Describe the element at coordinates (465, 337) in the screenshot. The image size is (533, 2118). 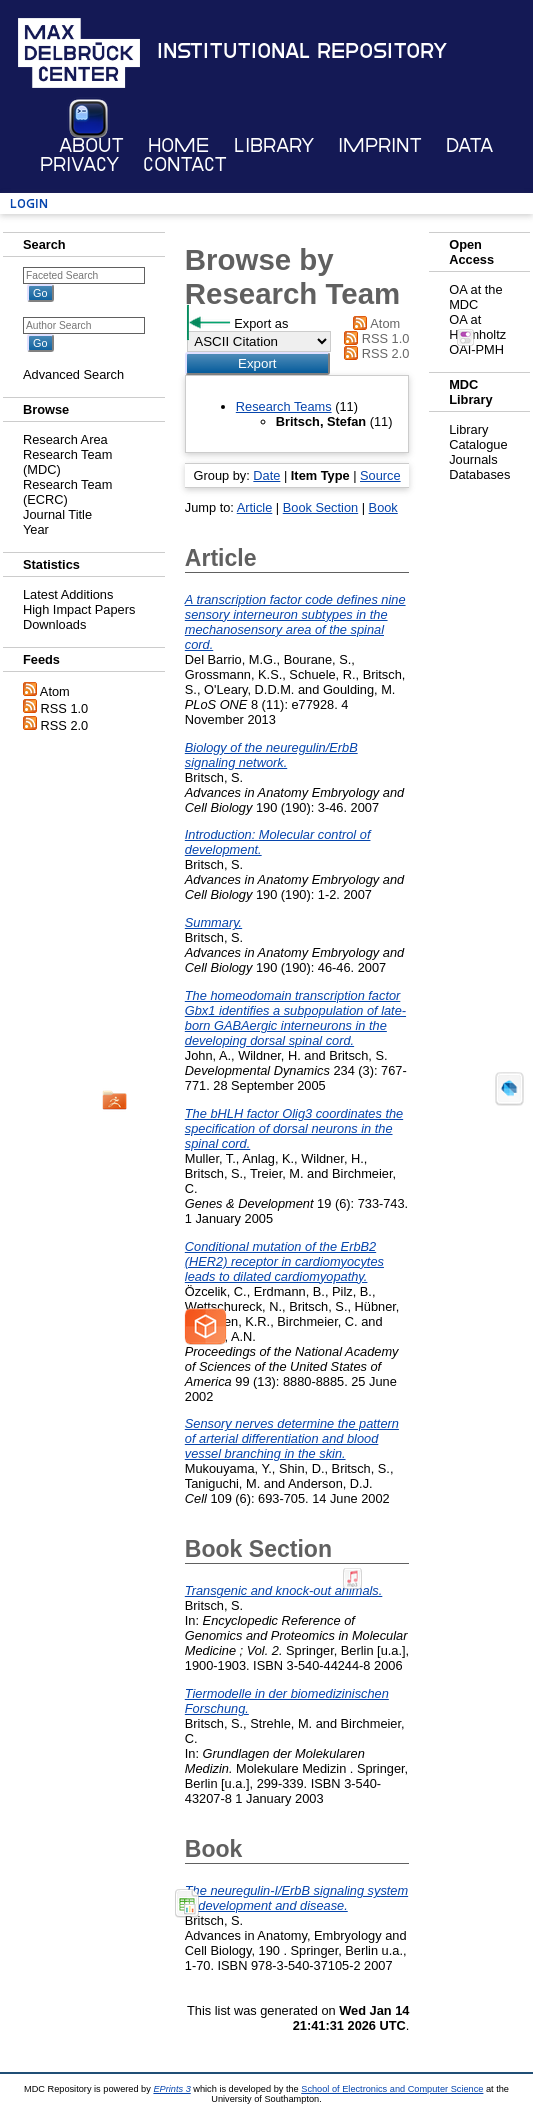
I see `open gnome tweaks settings` at that location.